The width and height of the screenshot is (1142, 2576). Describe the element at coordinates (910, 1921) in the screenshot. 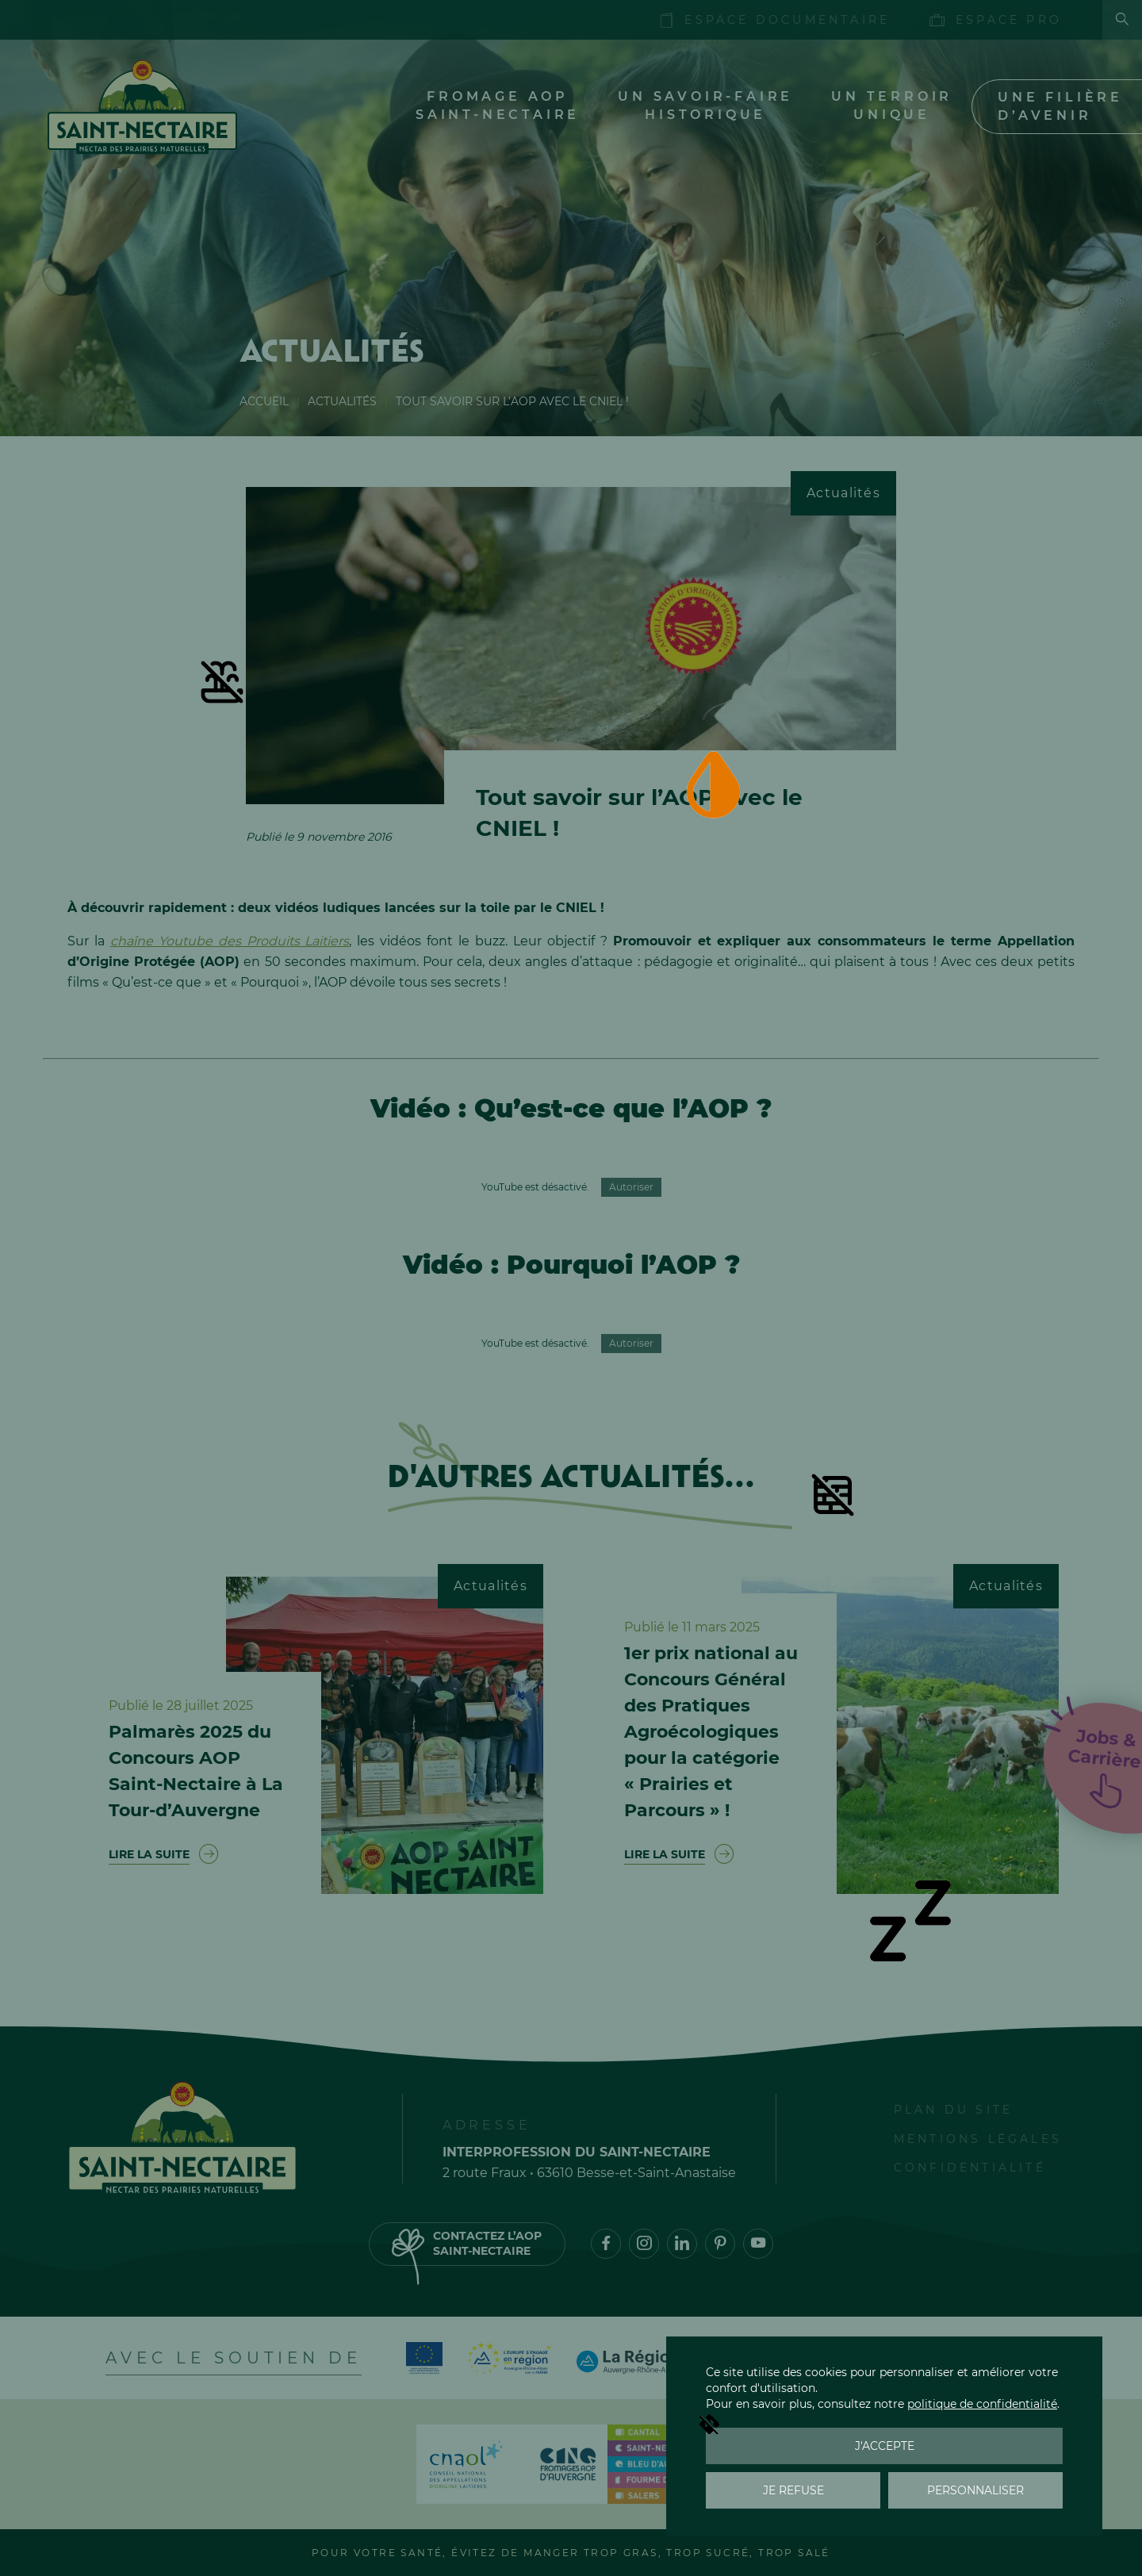

I see `indicates sleep mode or inactive state` at that location.